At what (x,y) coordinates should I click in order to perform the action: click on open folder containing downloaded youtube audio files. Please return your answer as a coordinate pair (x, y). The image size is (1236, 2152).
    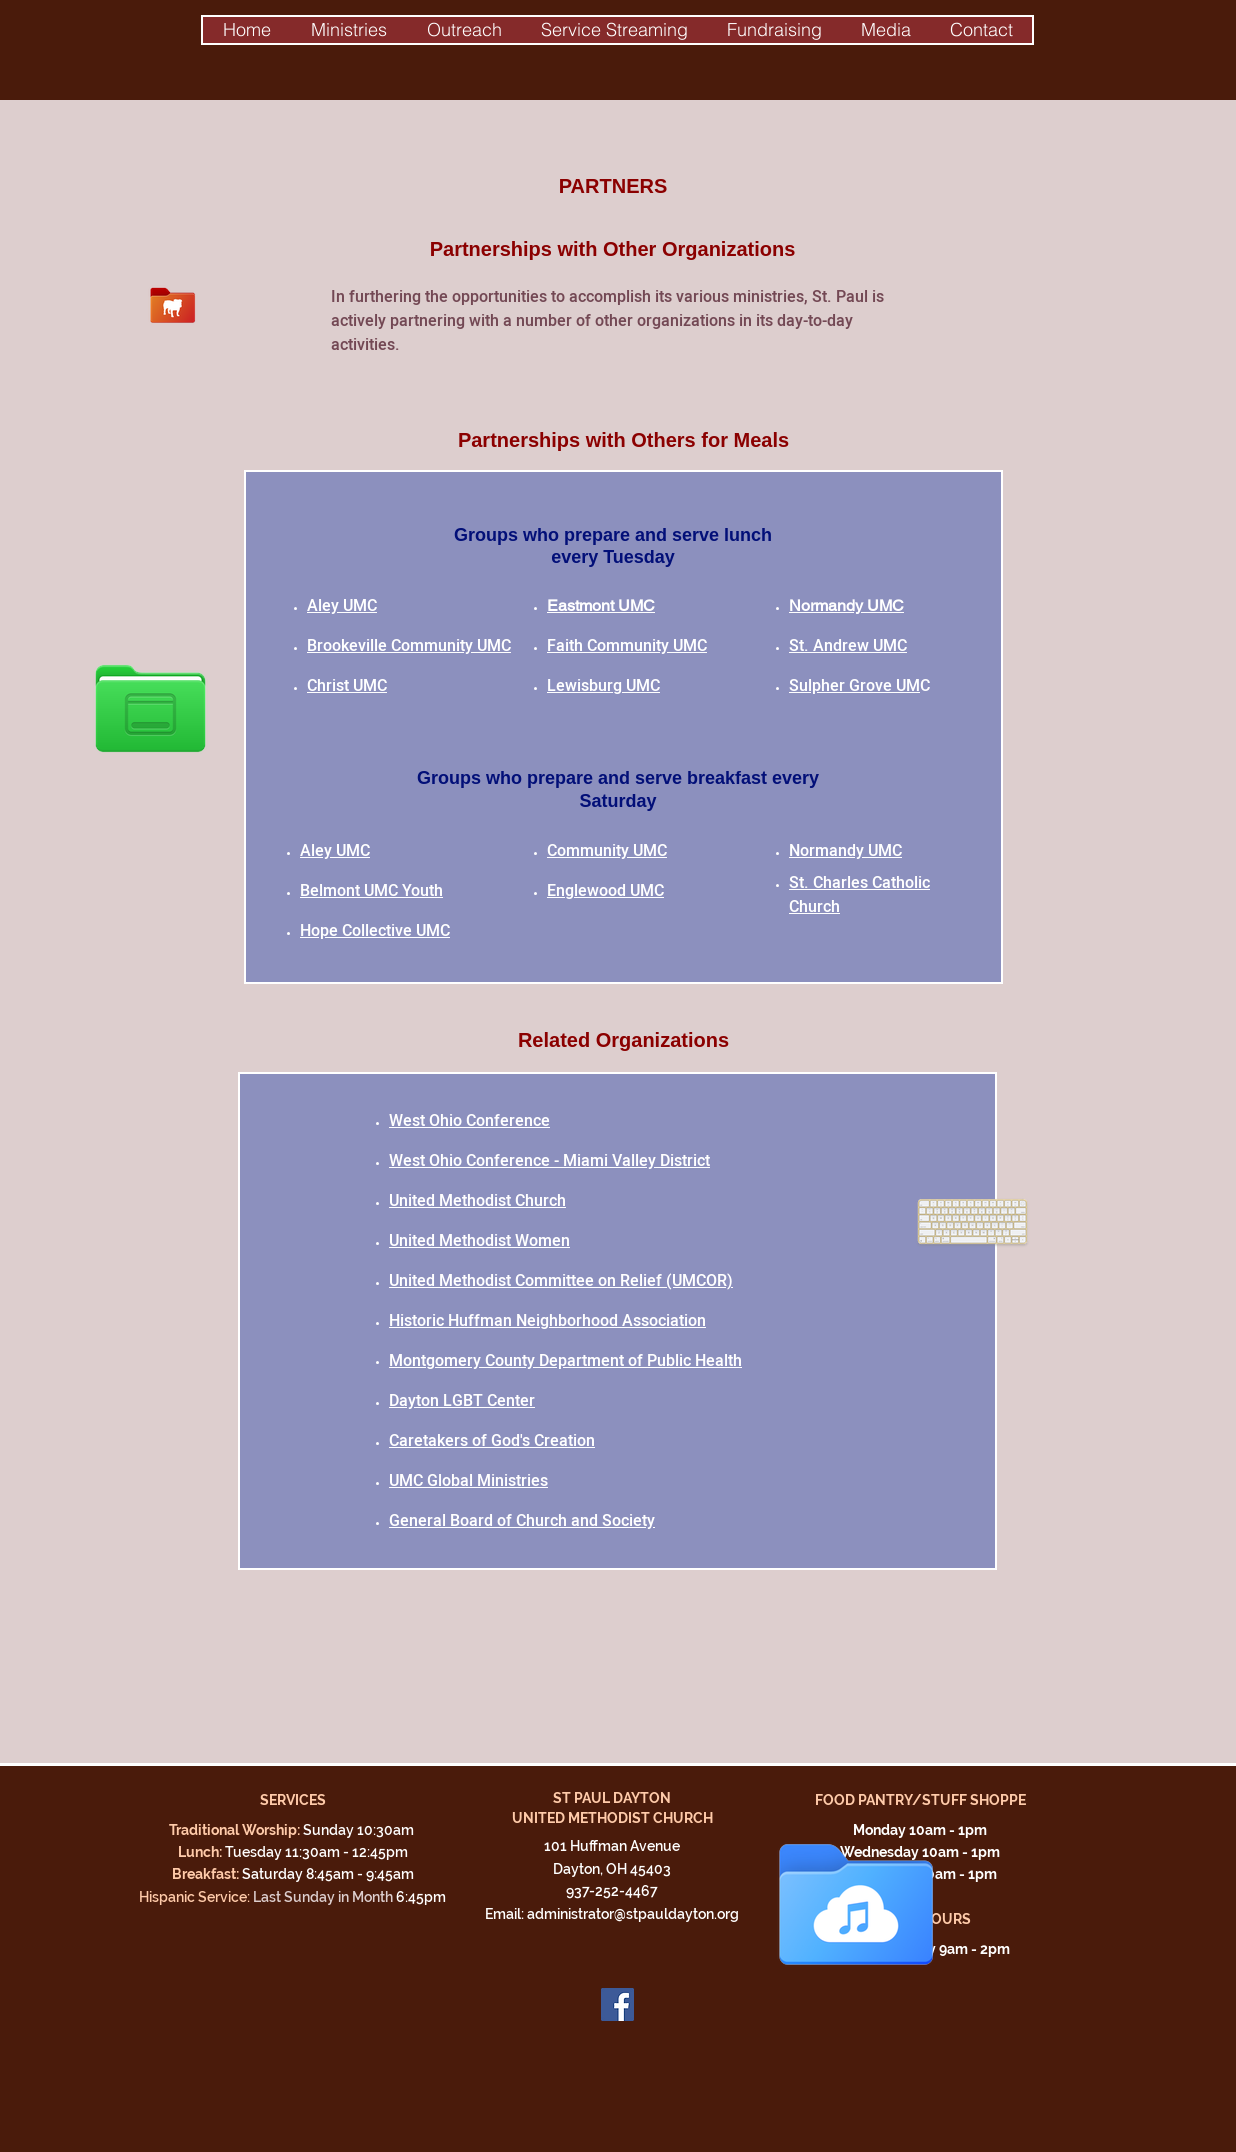
    Looking at the image, I should click on (855, 1908).